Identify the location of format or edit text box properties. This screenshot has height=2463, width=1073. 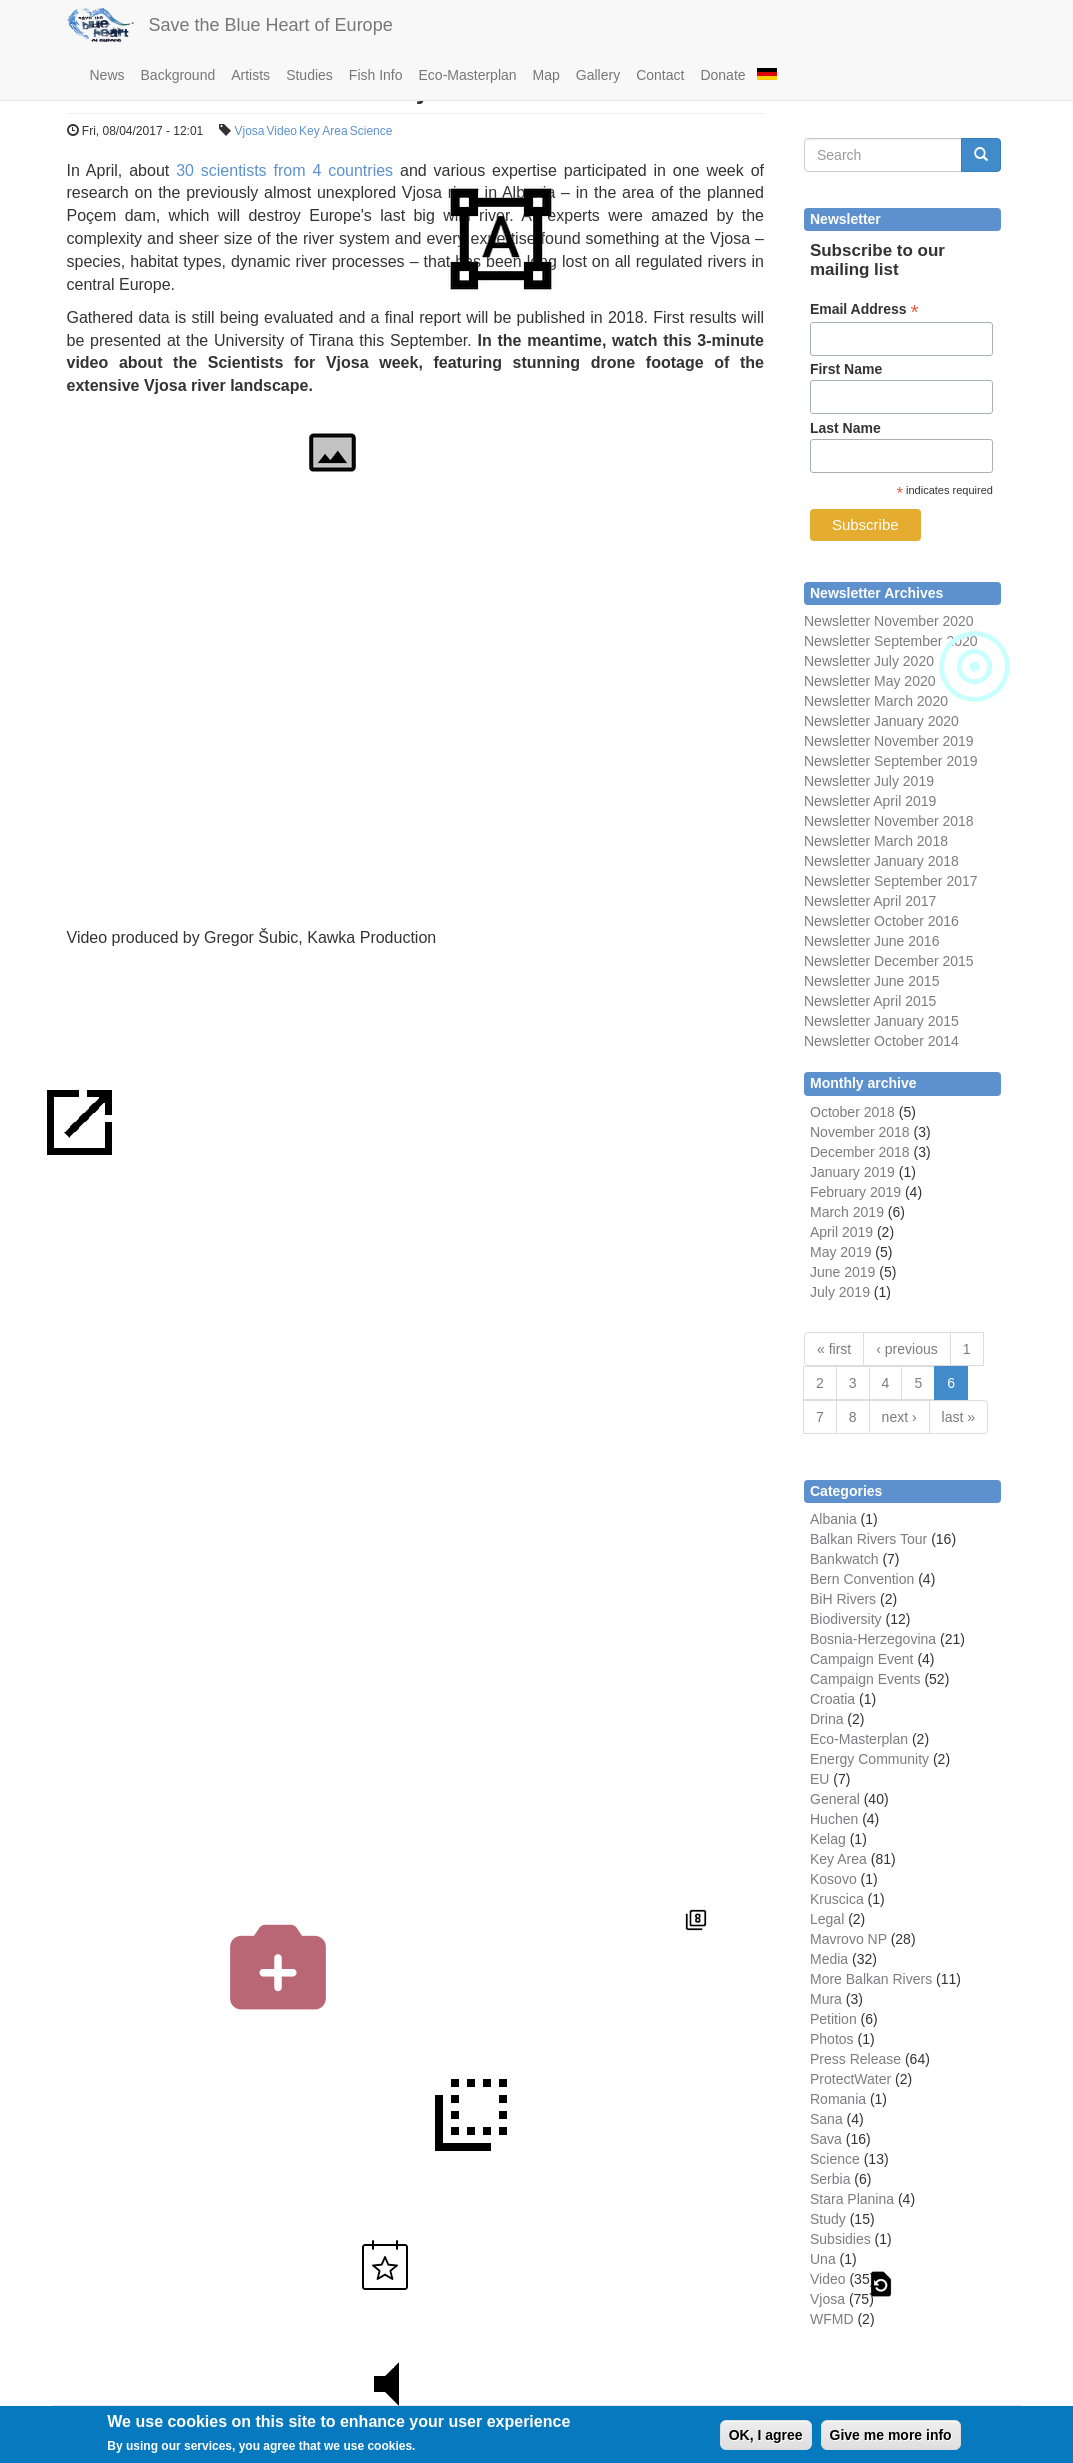
(501, 239).